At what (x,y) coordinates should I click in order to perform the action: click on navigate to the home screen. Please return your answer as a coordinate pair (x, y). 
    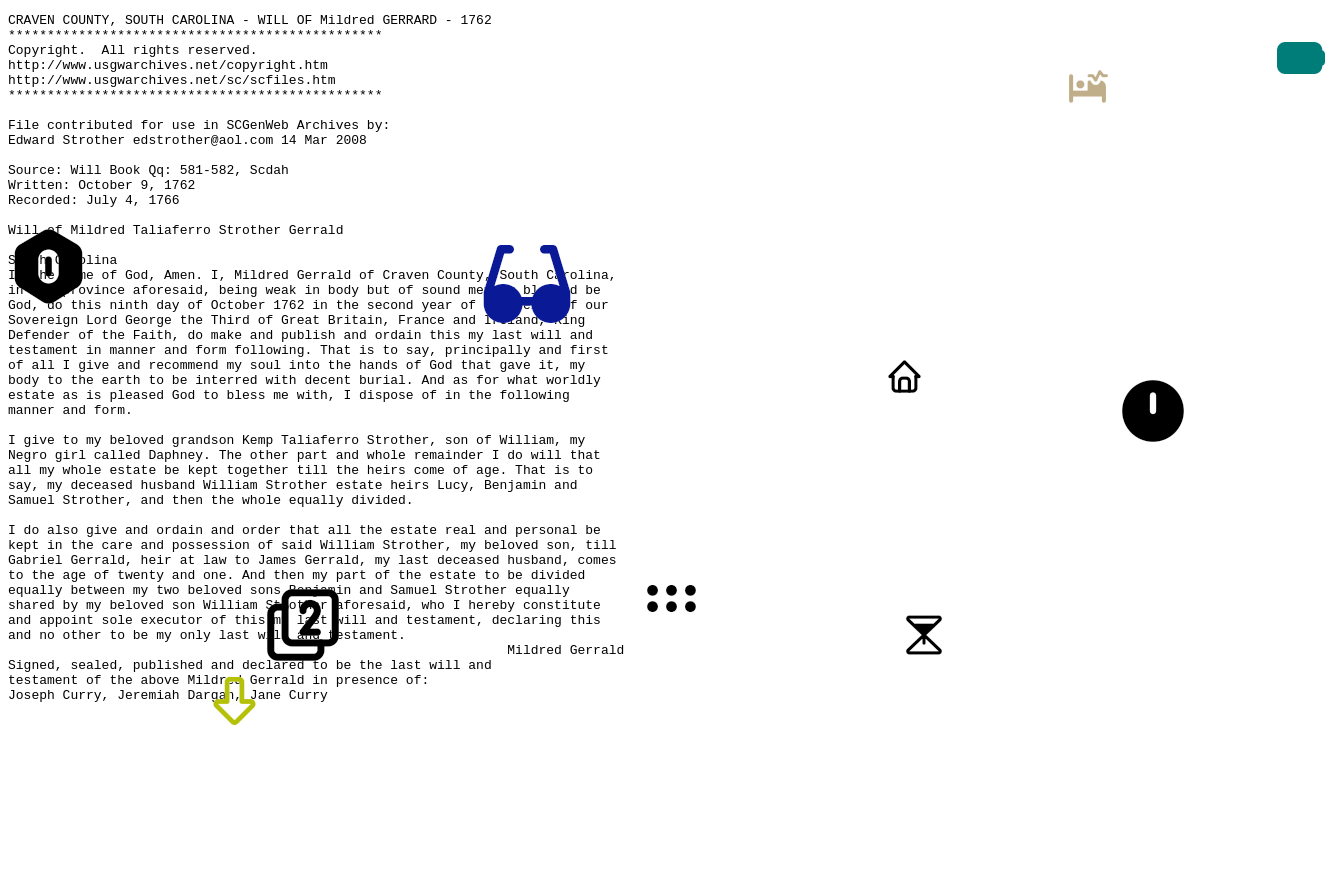
    Looking at the image, I should click on (904, 376).